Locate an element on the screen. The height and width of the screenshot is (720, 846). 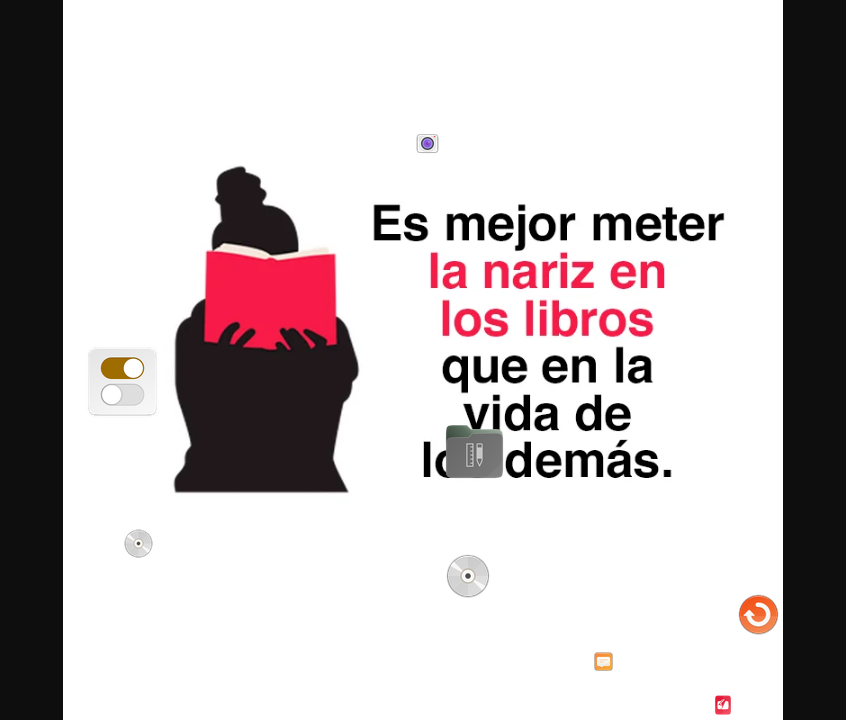
access CD/DVD drive is located at coordinates (468, 576).